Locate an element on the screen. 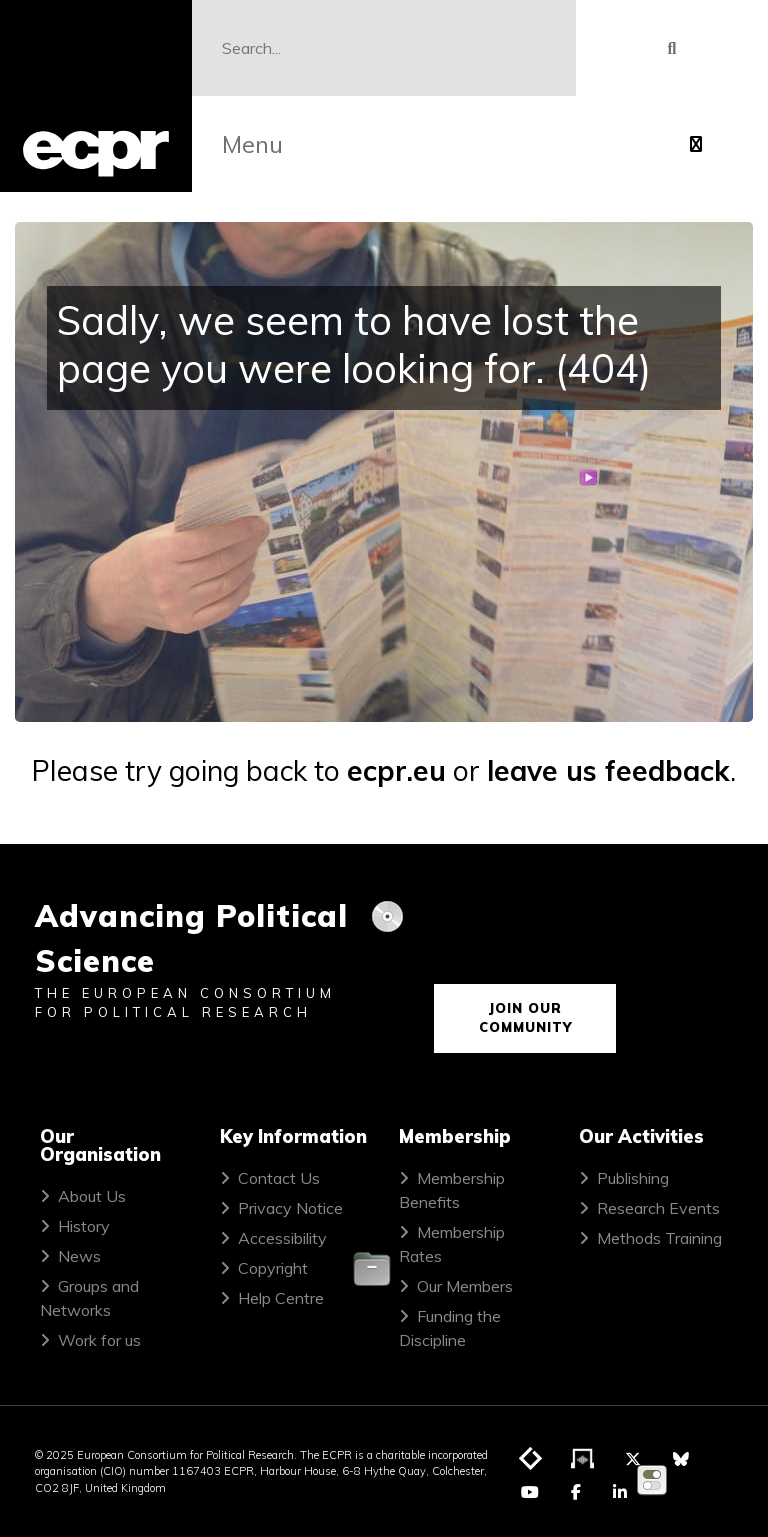 The width and height of the screenshot is (768, 1537). open system tweaks or settings customization is located at coordinates (652, 1480).